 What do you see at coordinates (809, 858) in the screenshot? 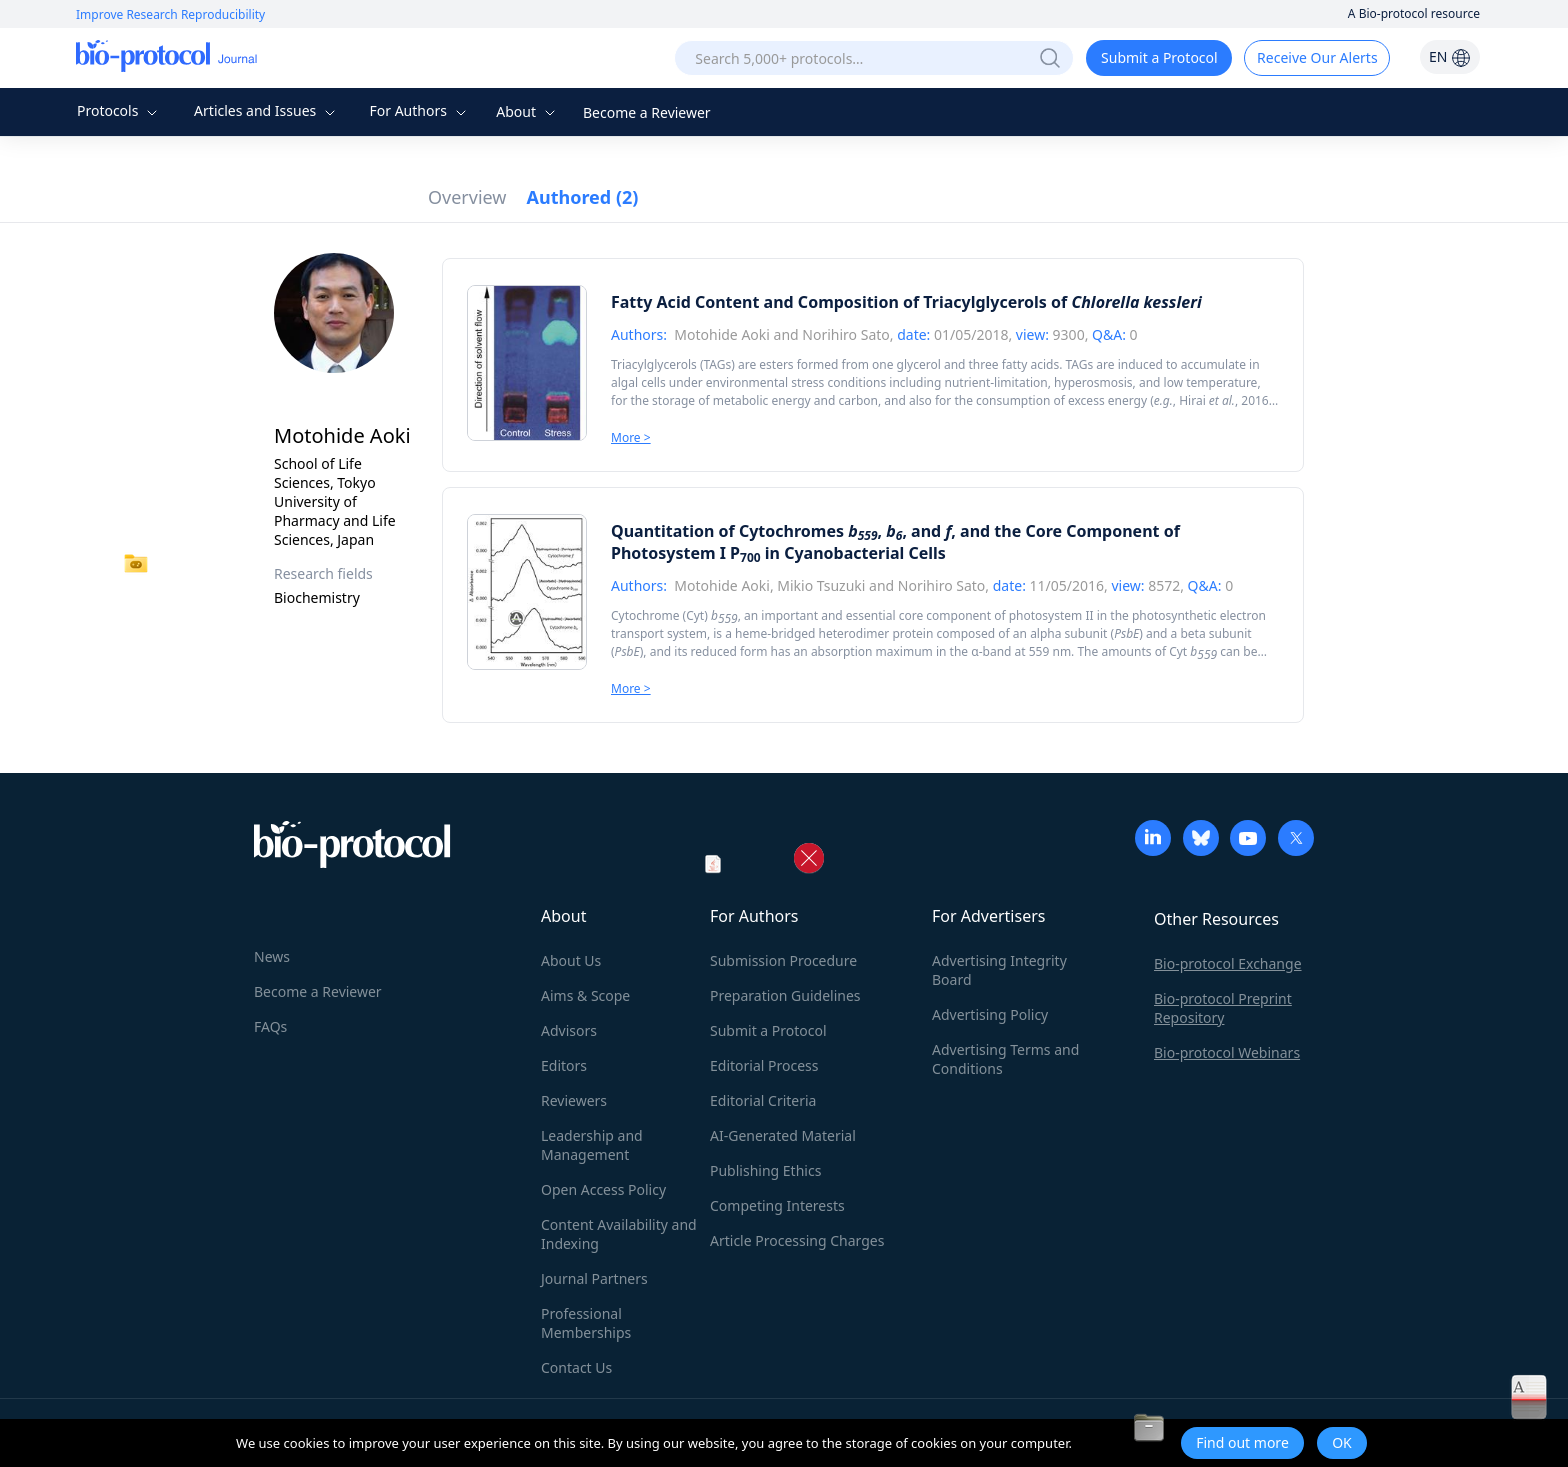
I see `indicates a file or content that cannot be read or accessed` at bounding box center [809, 858].